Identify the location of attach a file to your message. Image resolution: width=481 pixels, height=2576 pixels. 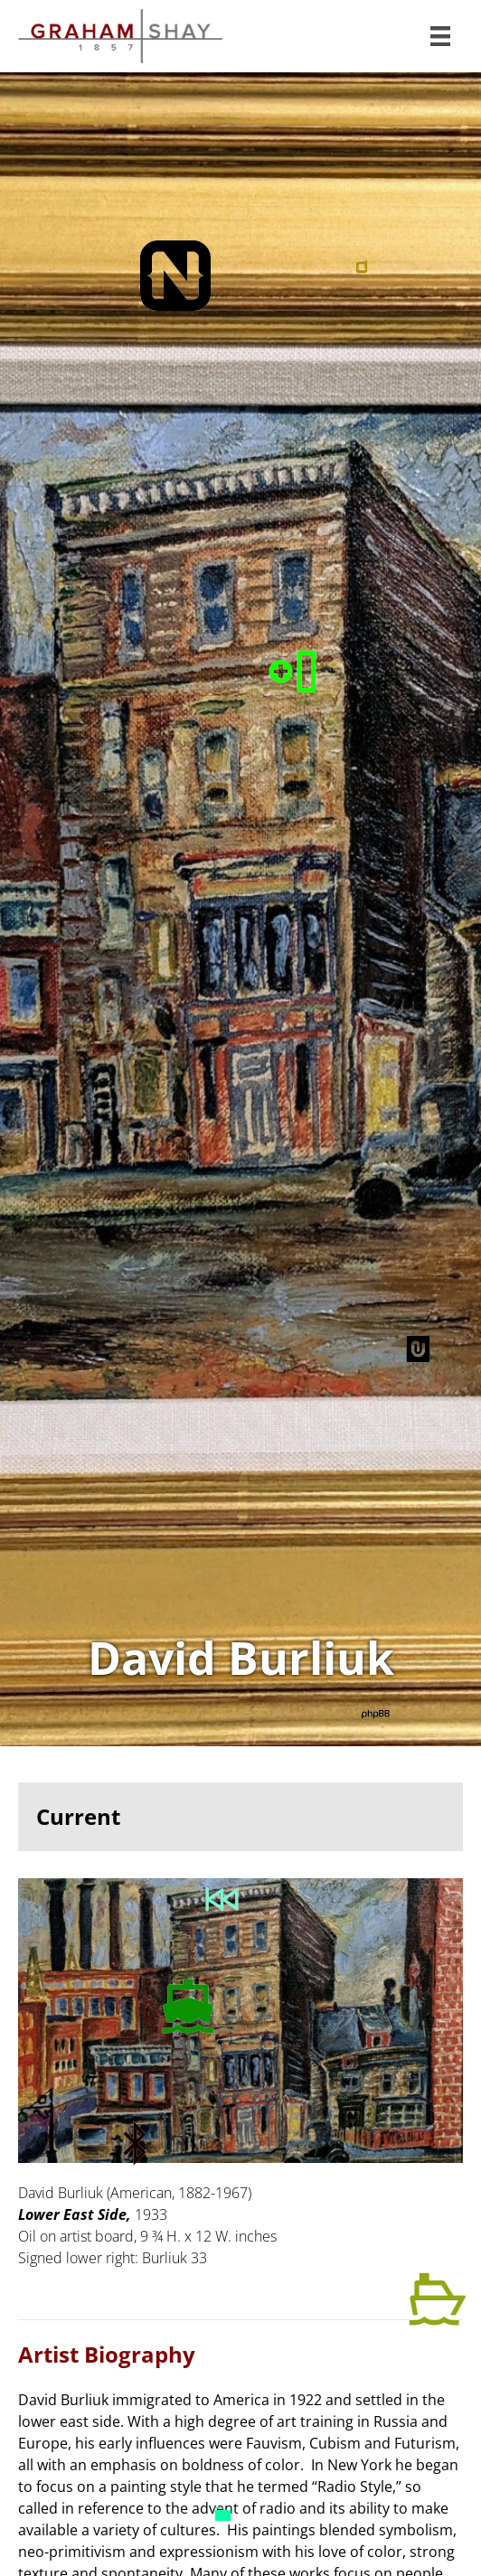
(418, 1349).